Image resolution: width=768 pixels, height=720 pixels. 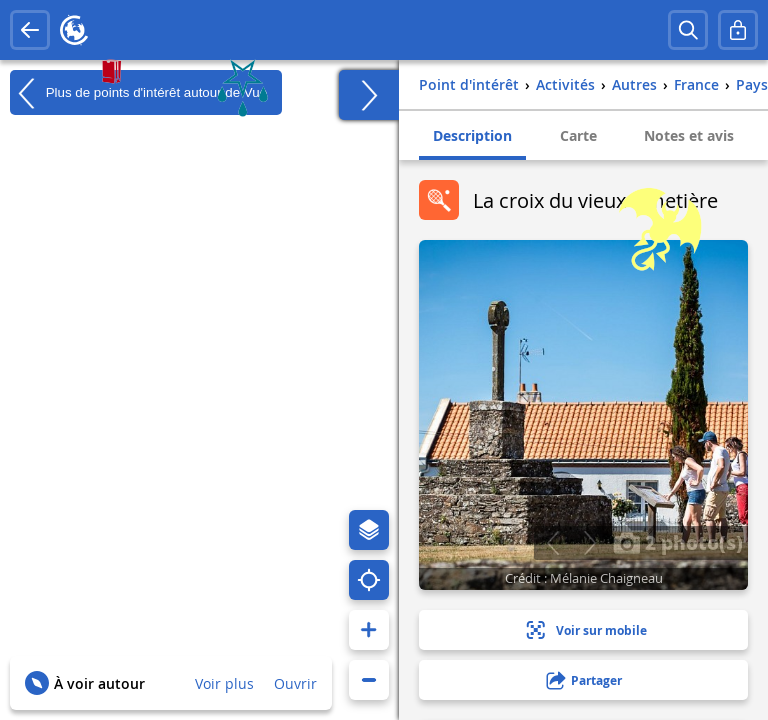 I want to click on indicates a dissolving or expiring bonus, so click(x=242, y=88).